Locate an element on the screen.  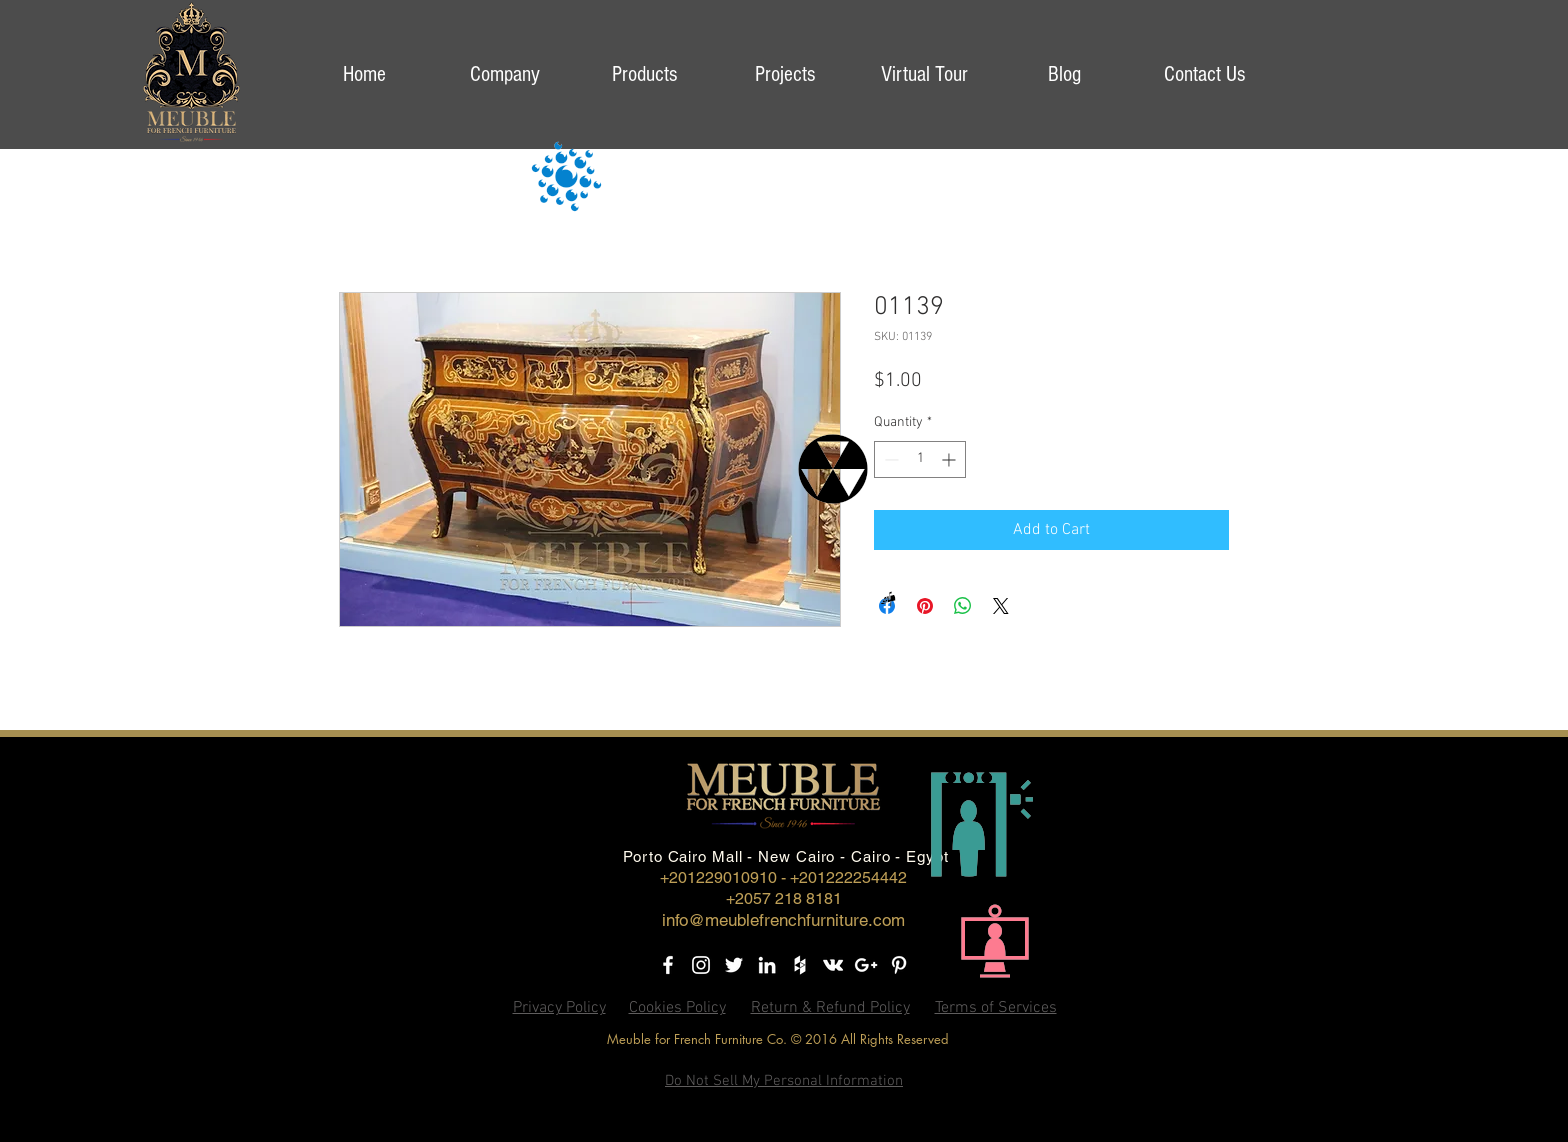
start or join a video conference call is located at coordinates (995, 941).